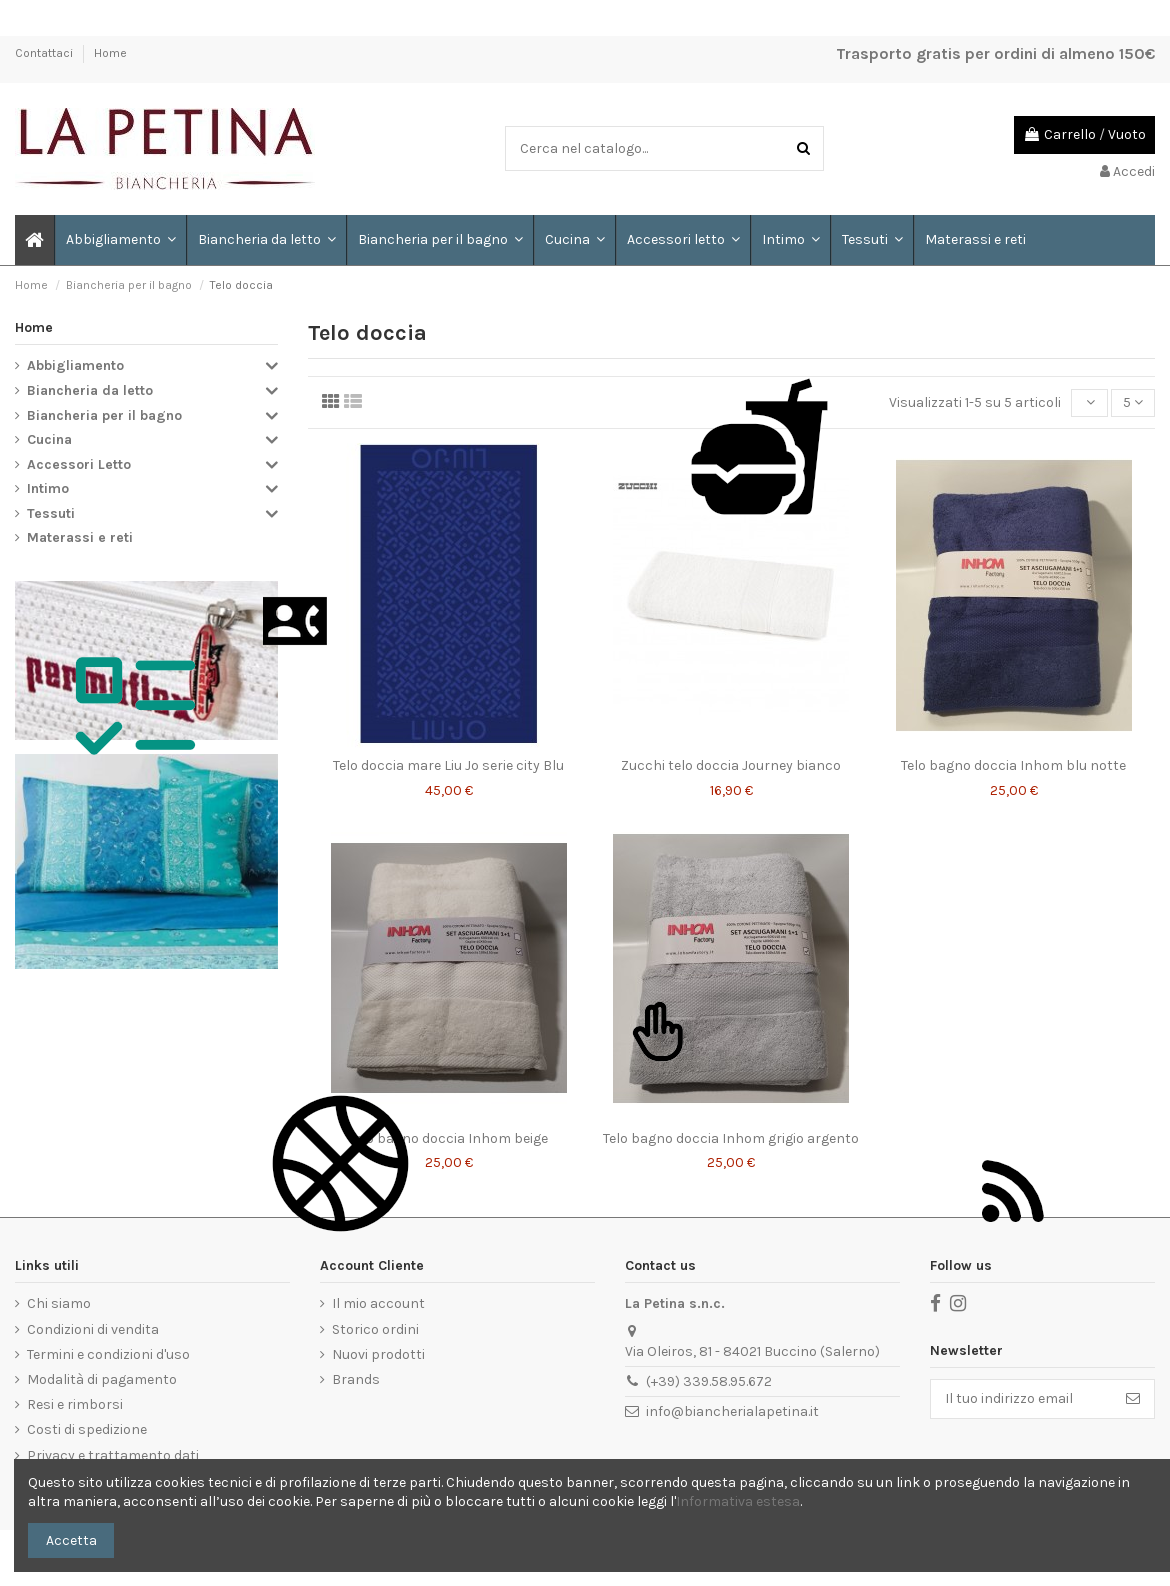  What do you see at coordinates (295, 621) in the screenshot?
I see `call a contact from your address book` at bounding box center [295, 621].